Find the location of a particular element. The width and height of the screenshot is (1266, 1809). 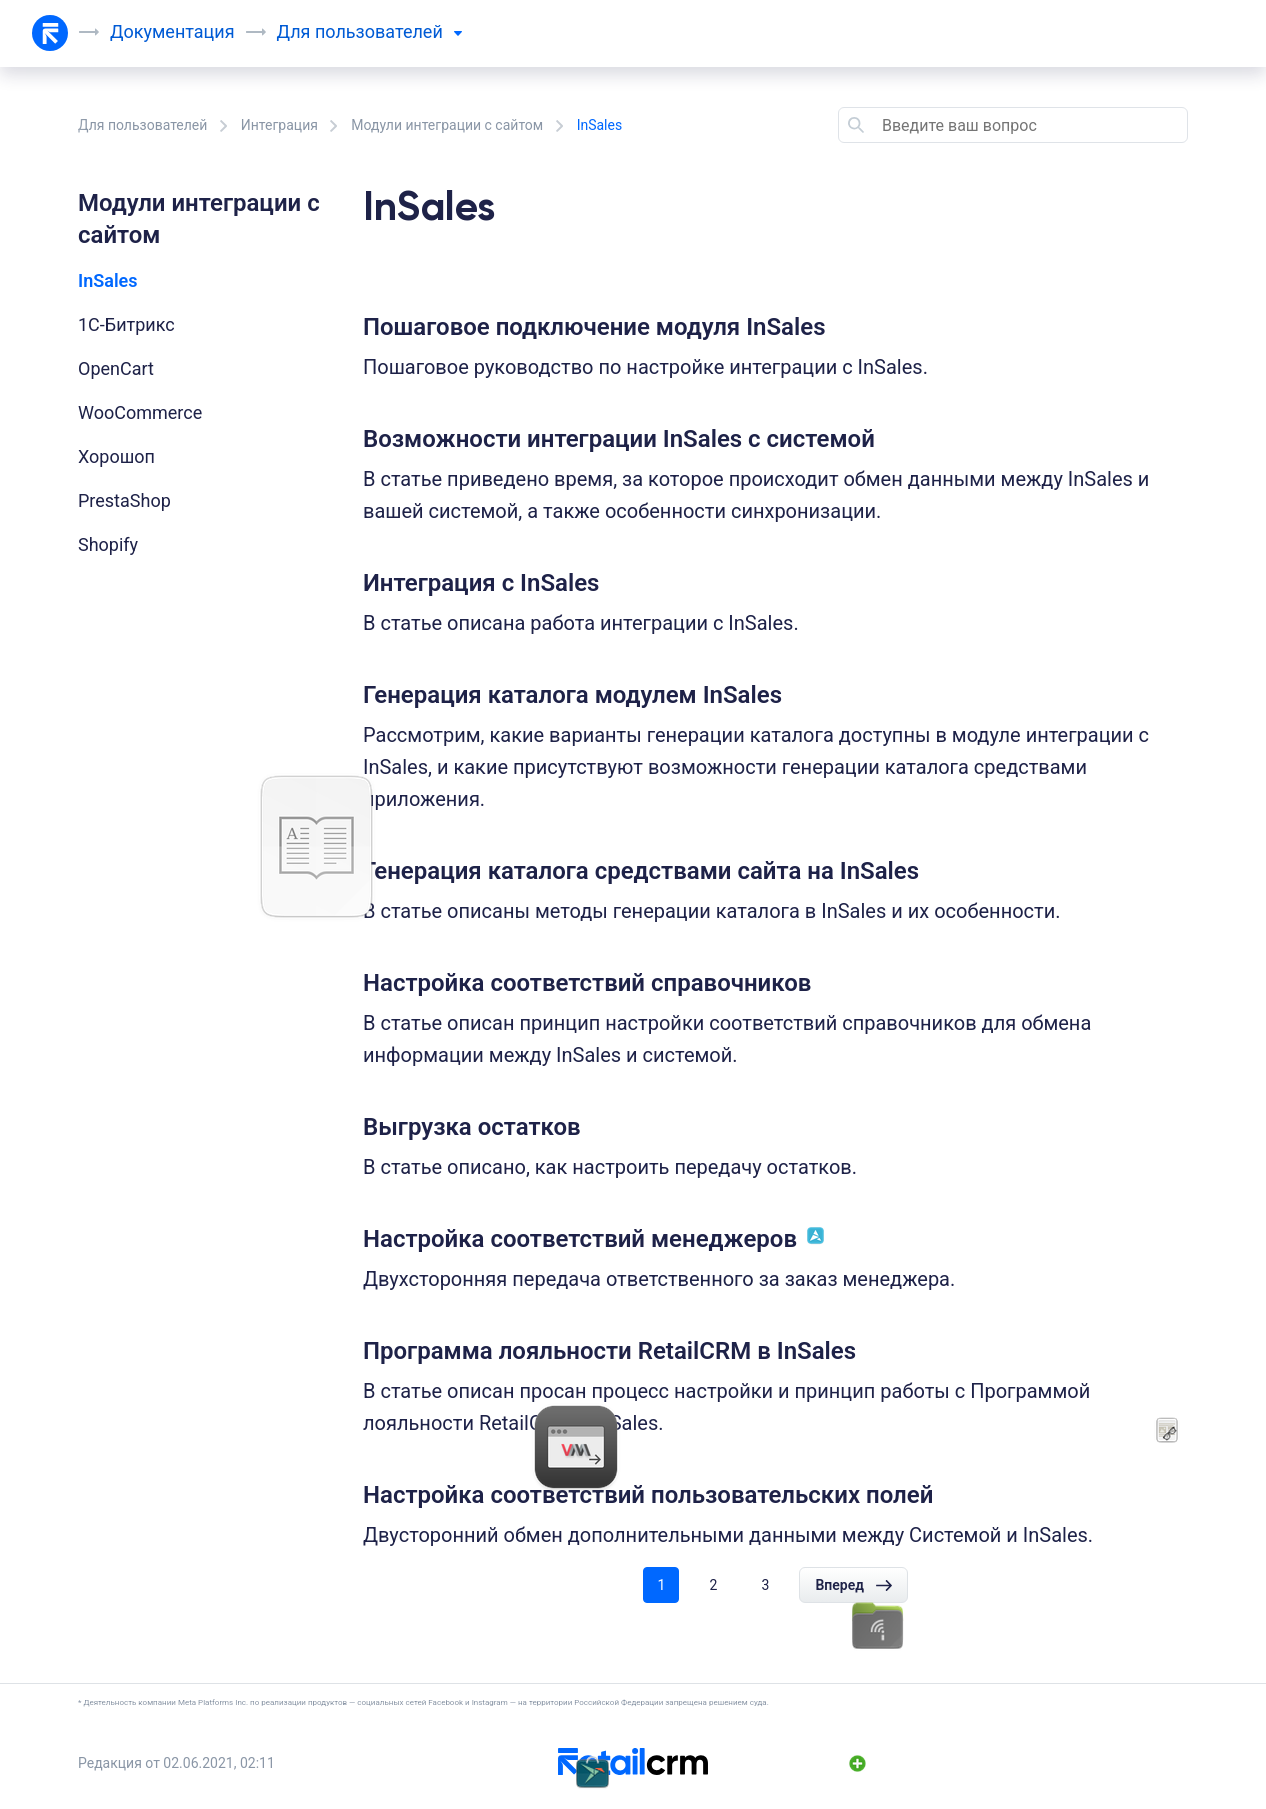

launch the artix linux application is located at coordinates (815, 1235).